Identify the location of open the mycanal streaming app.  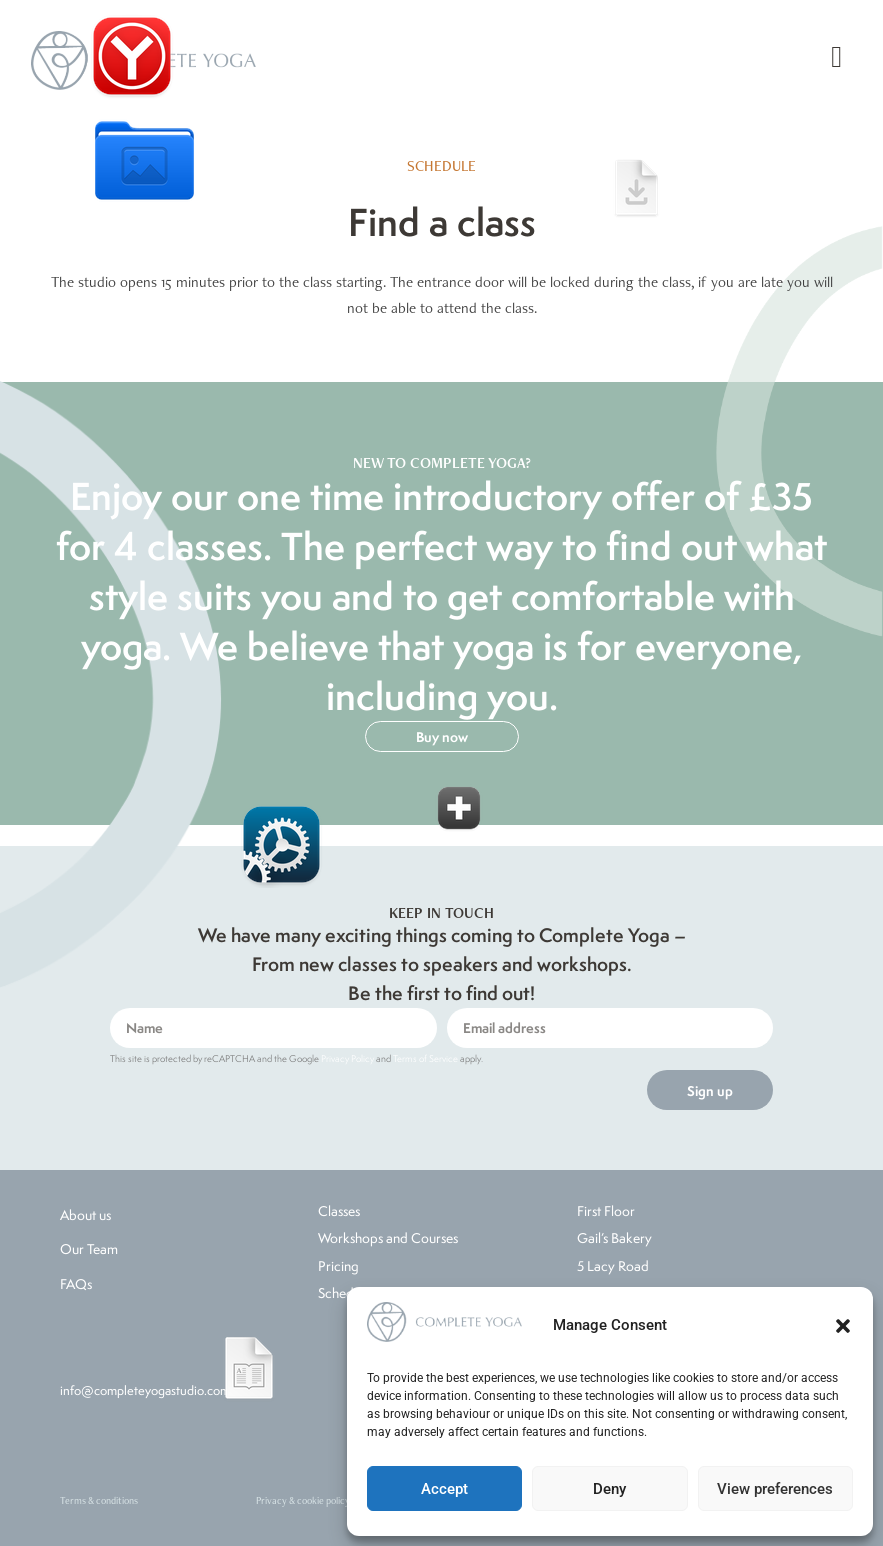
(459, 808).